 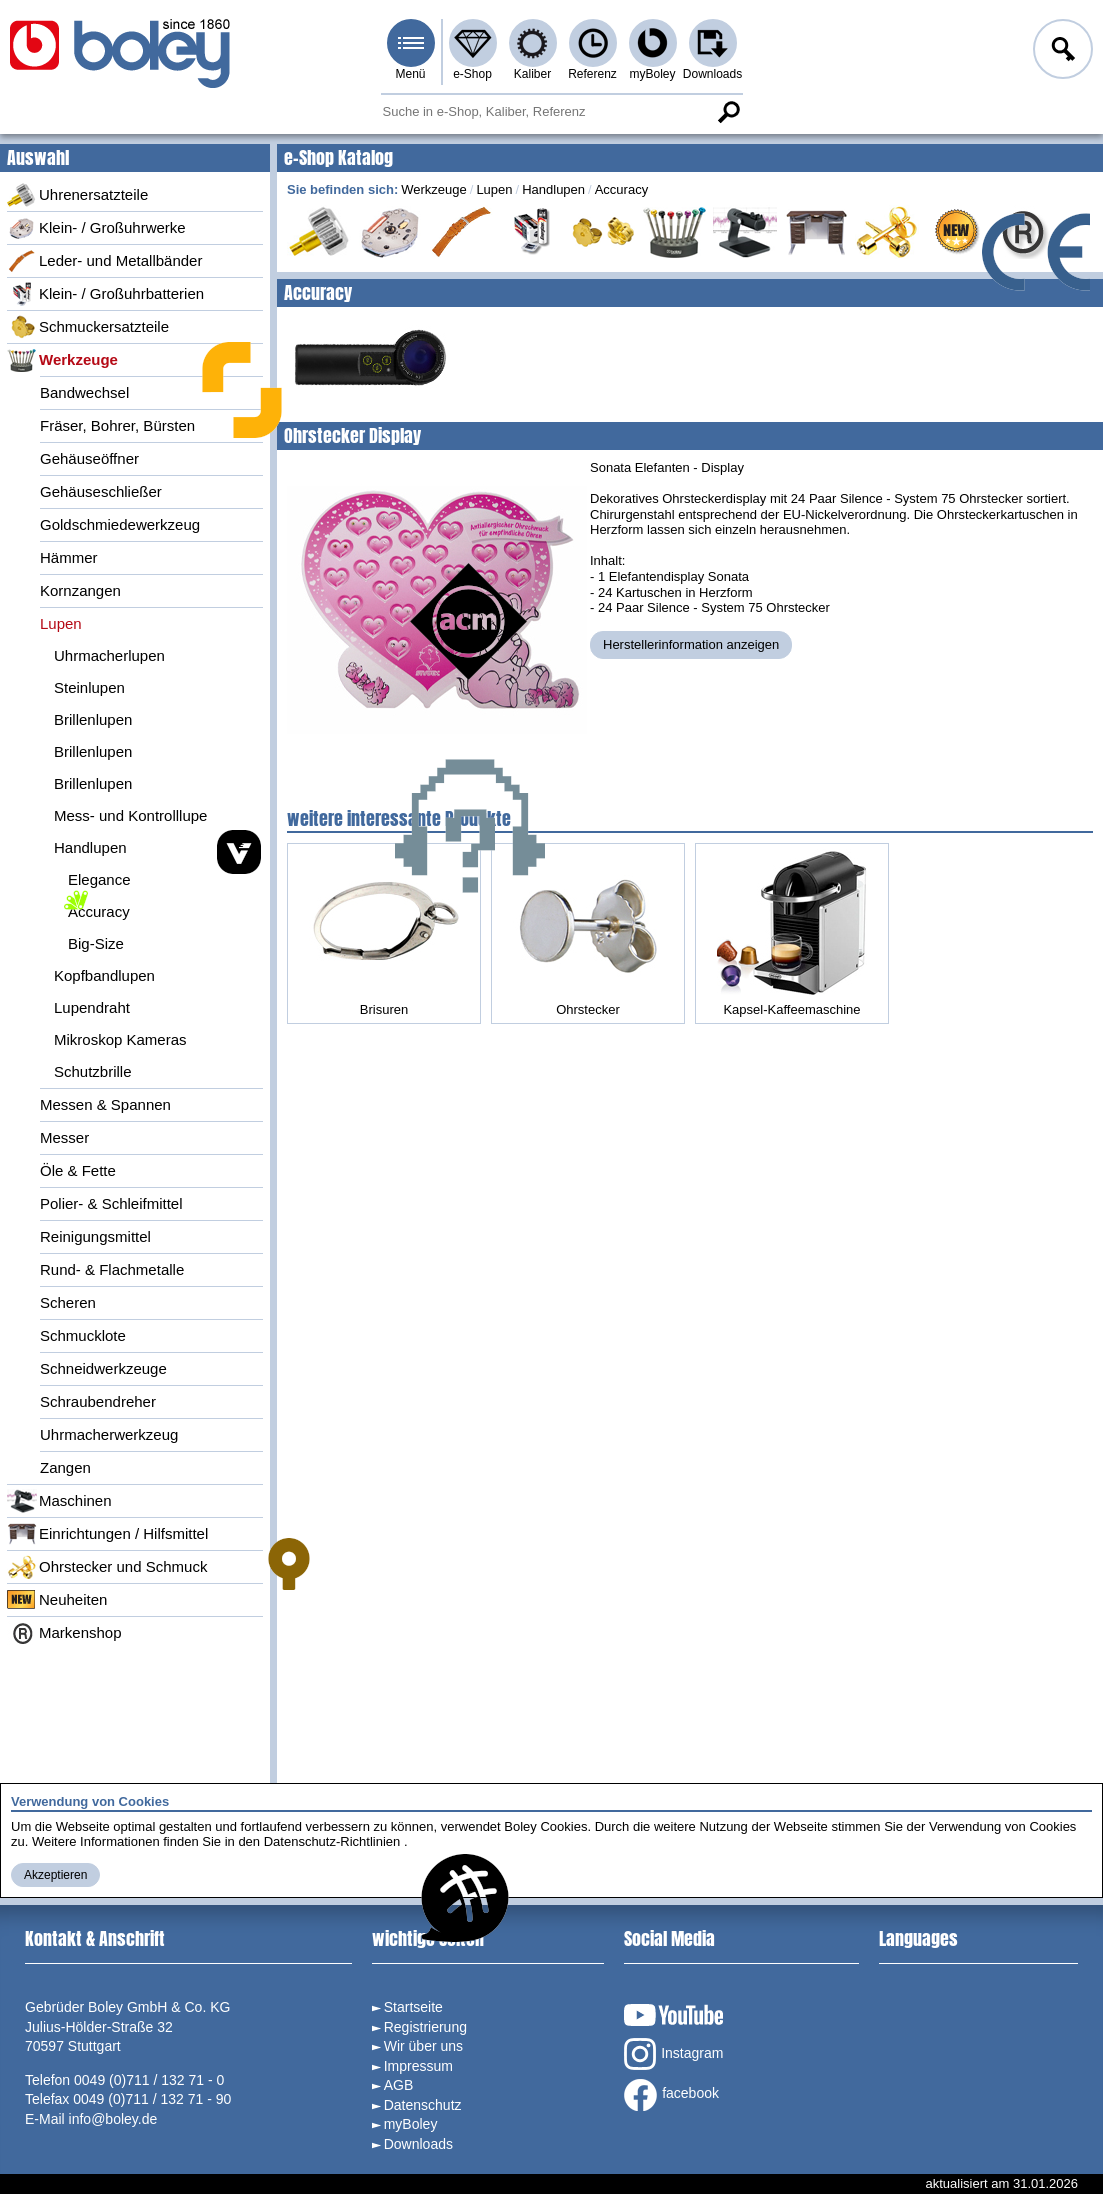 What do you see at coordinates (242, 390) in the screenshot?
I see `shutterstock logo` at bounding box center [242, 390].